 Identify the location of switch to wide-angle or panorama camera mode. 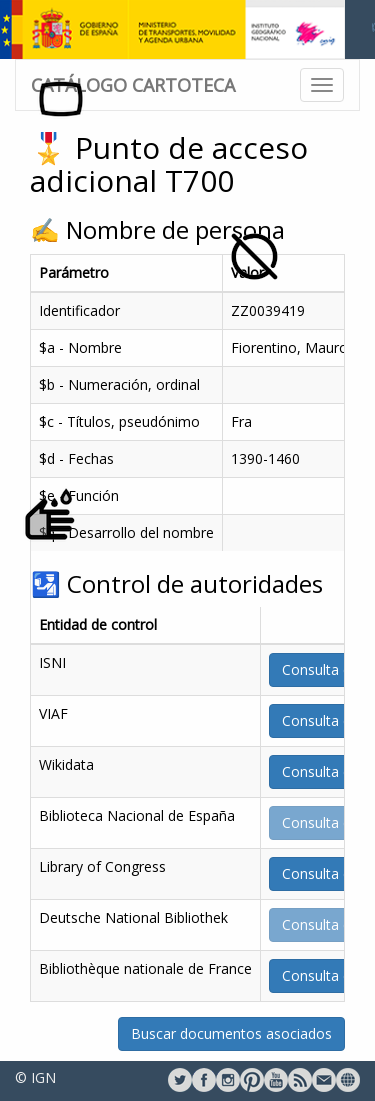
(61, 99).